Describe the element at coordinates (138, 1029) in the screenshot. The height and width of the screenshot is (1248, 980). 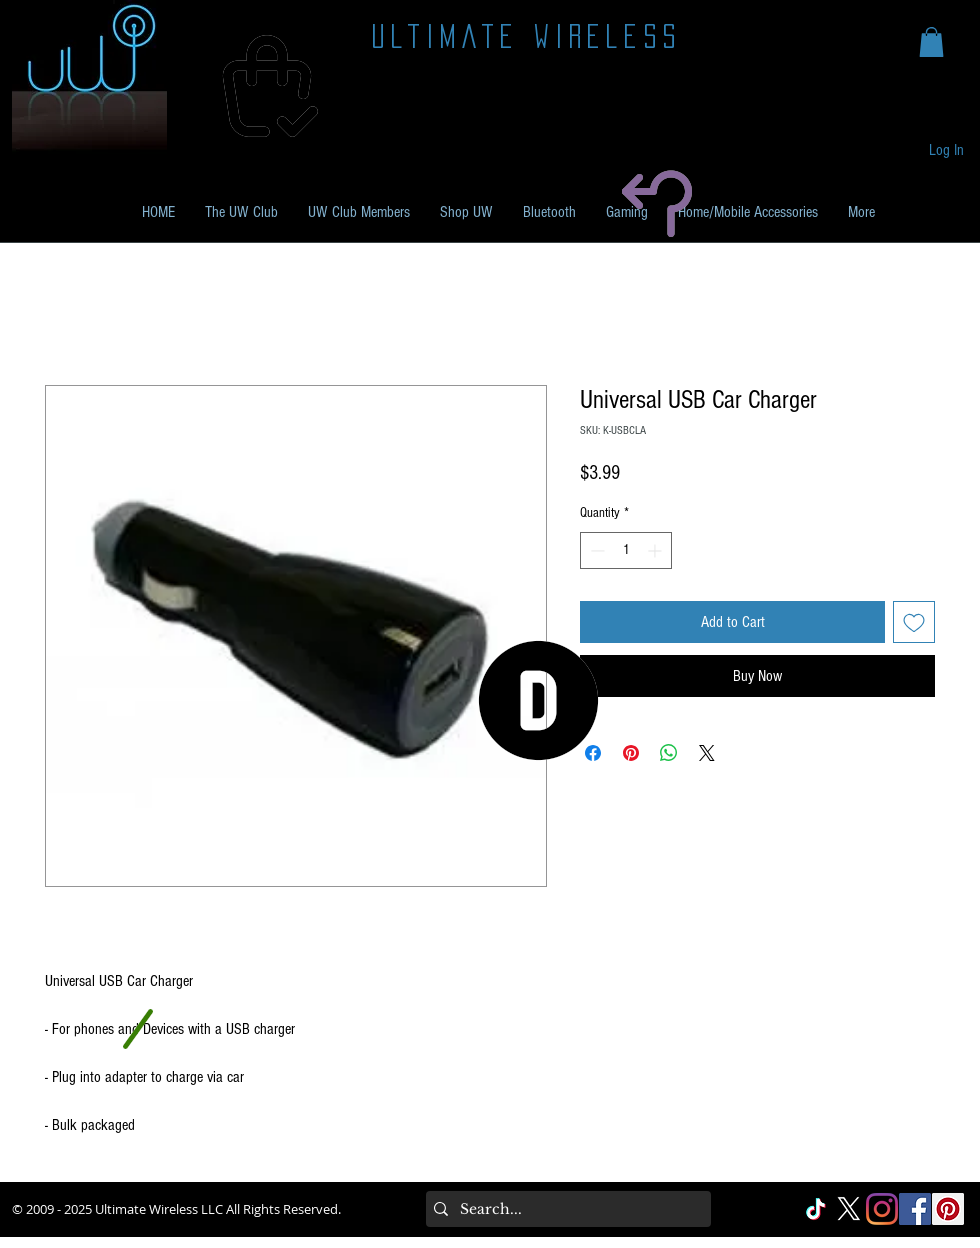
I see `indicates a disabled or unavailable feature` at that location.